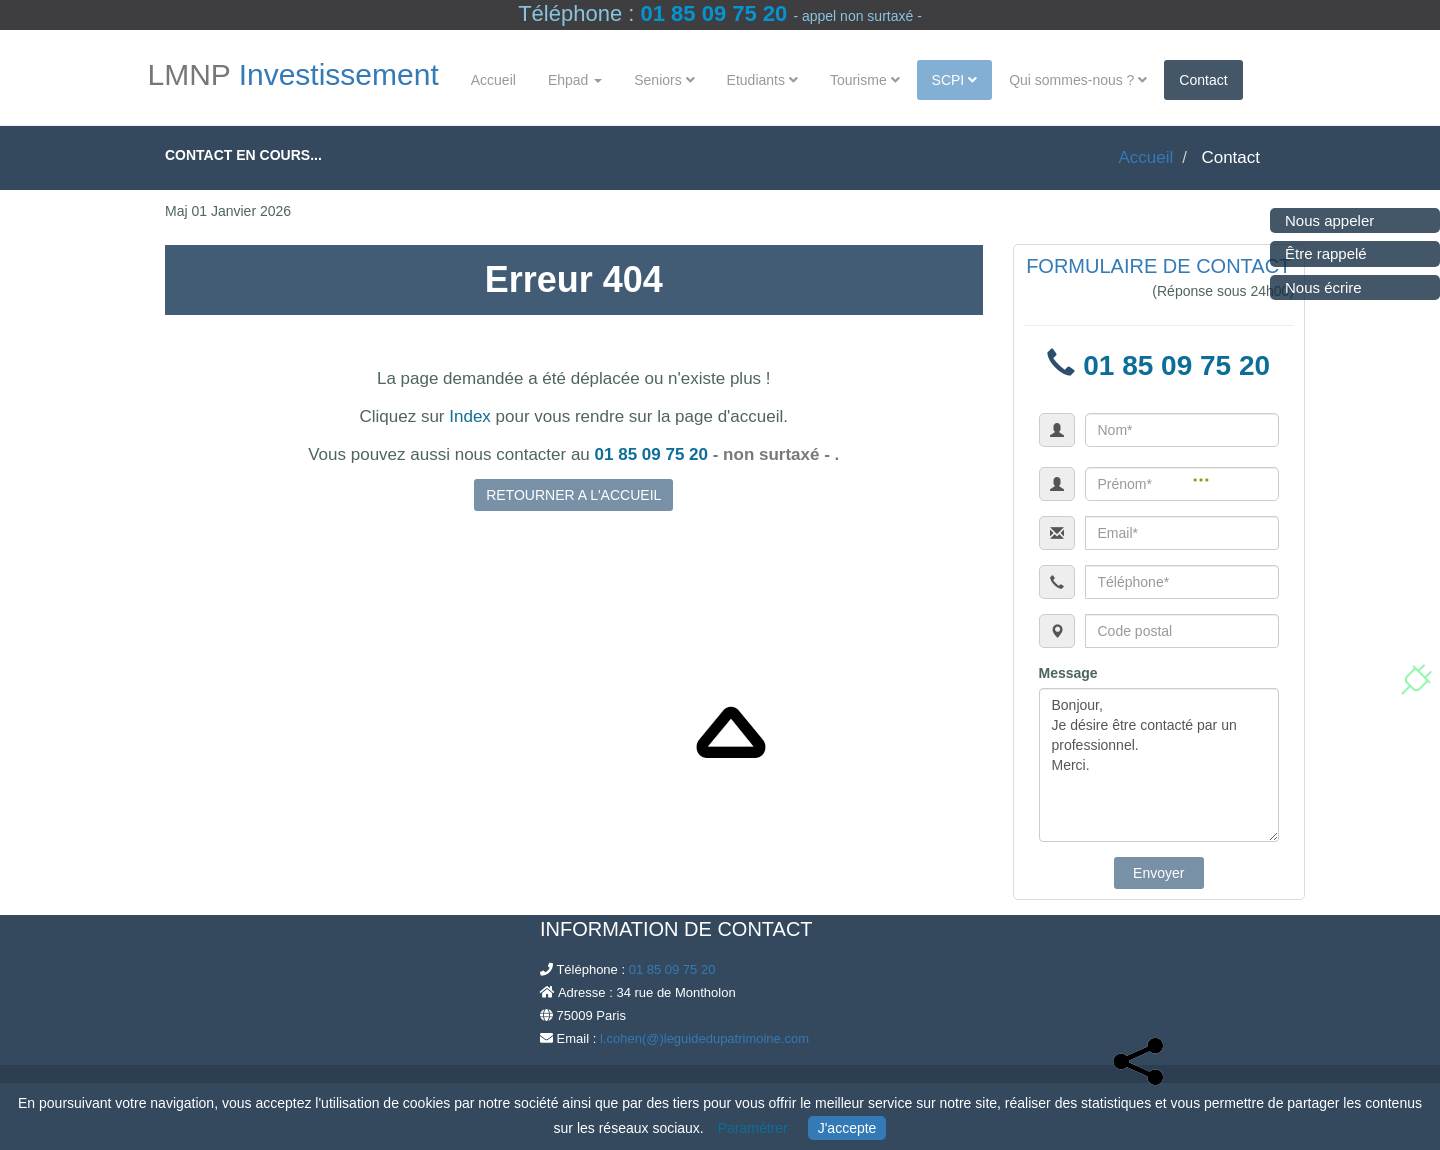 The width and height of the screenshot is (1440, 1150). I want to click on share content with others, so click(1139, 1061).